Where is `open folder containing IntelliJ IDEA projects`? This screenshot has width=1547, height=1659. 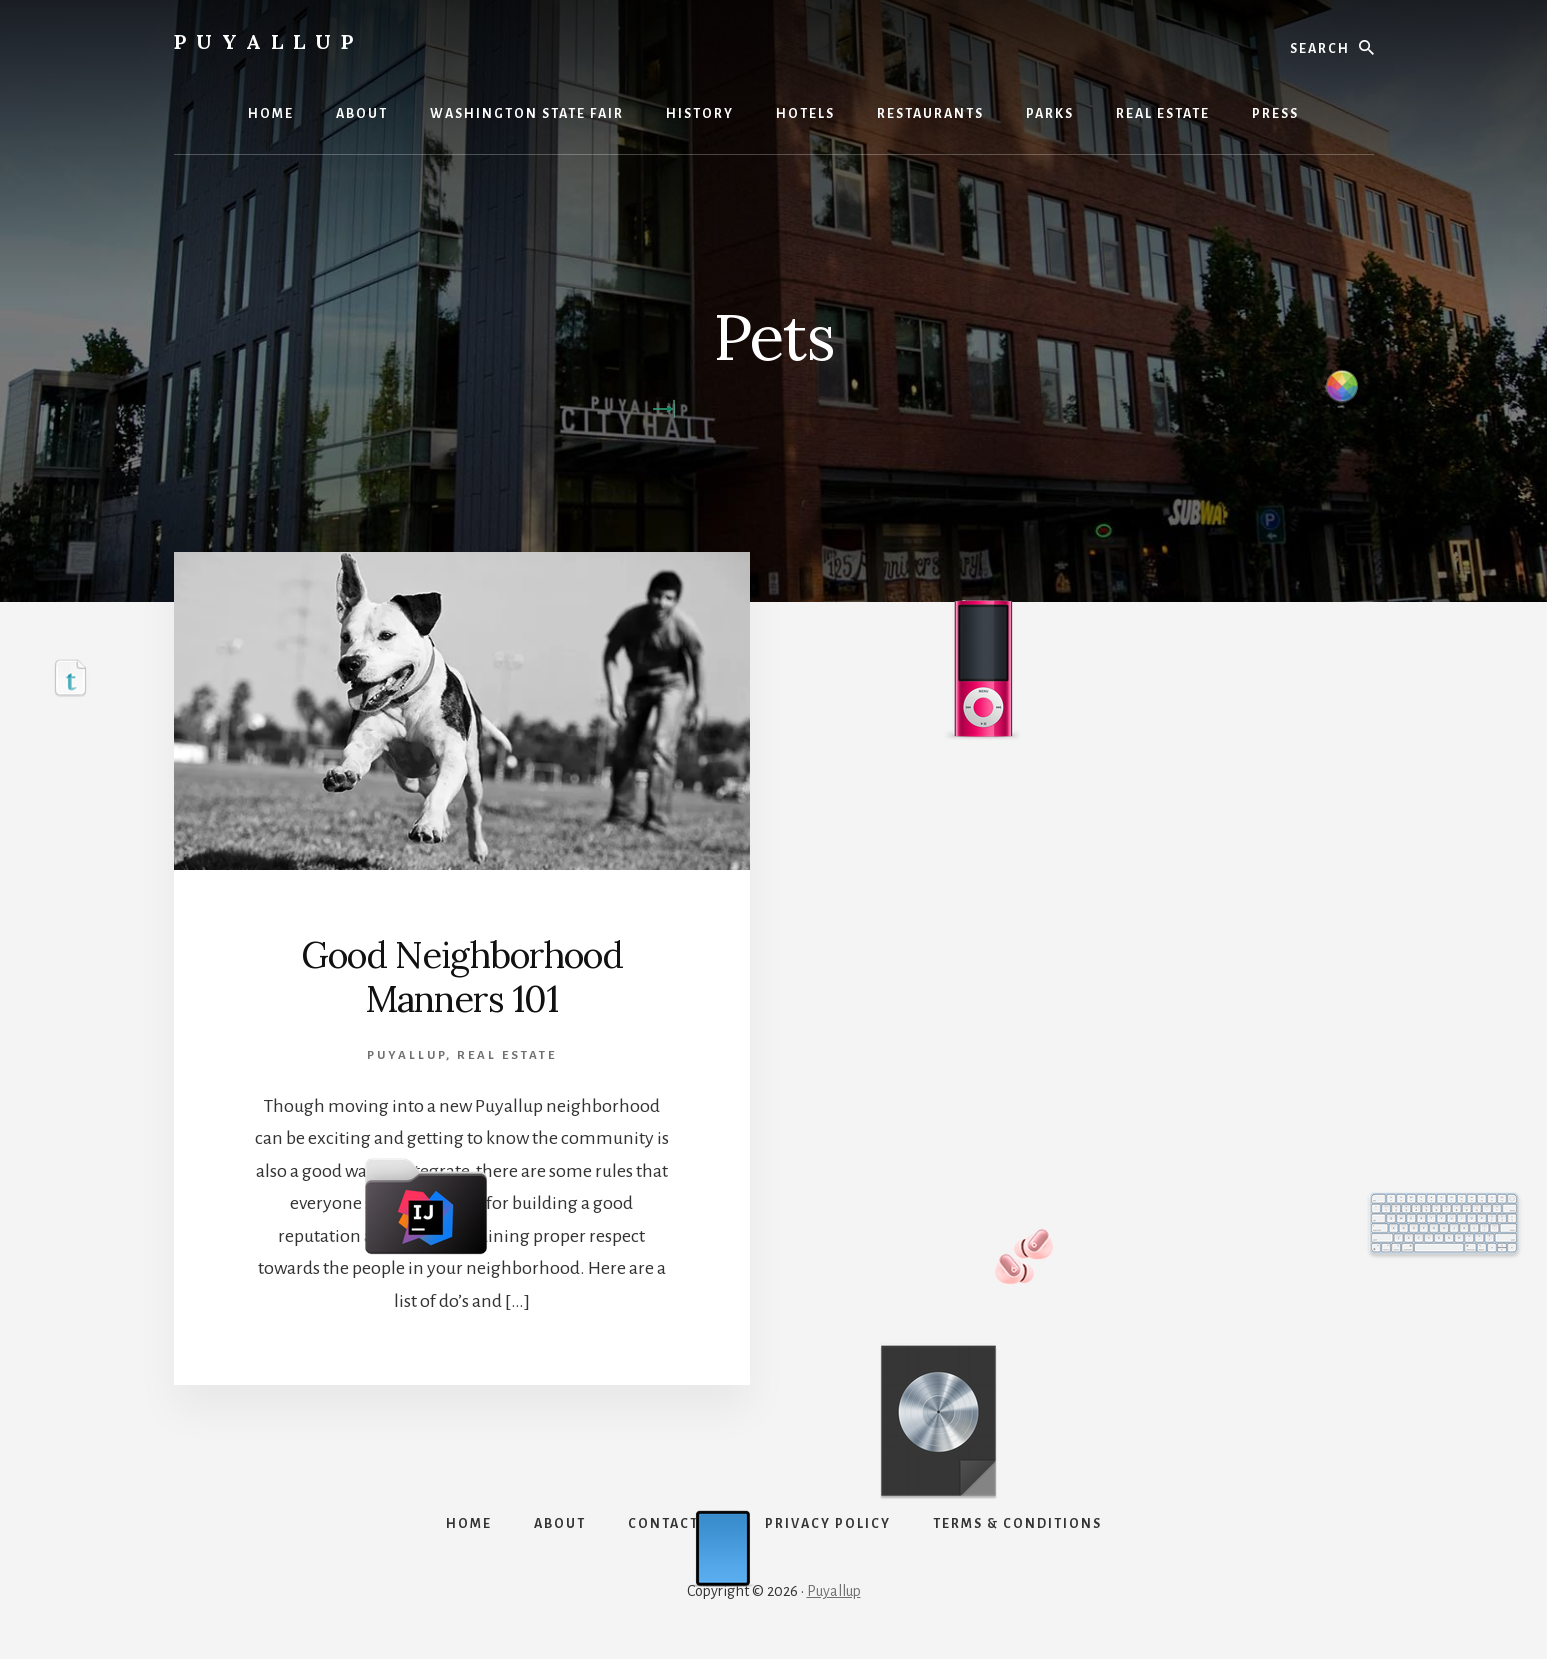
open folder containing IntelliJ IDEA projects is located at coordinates (425, 1209).